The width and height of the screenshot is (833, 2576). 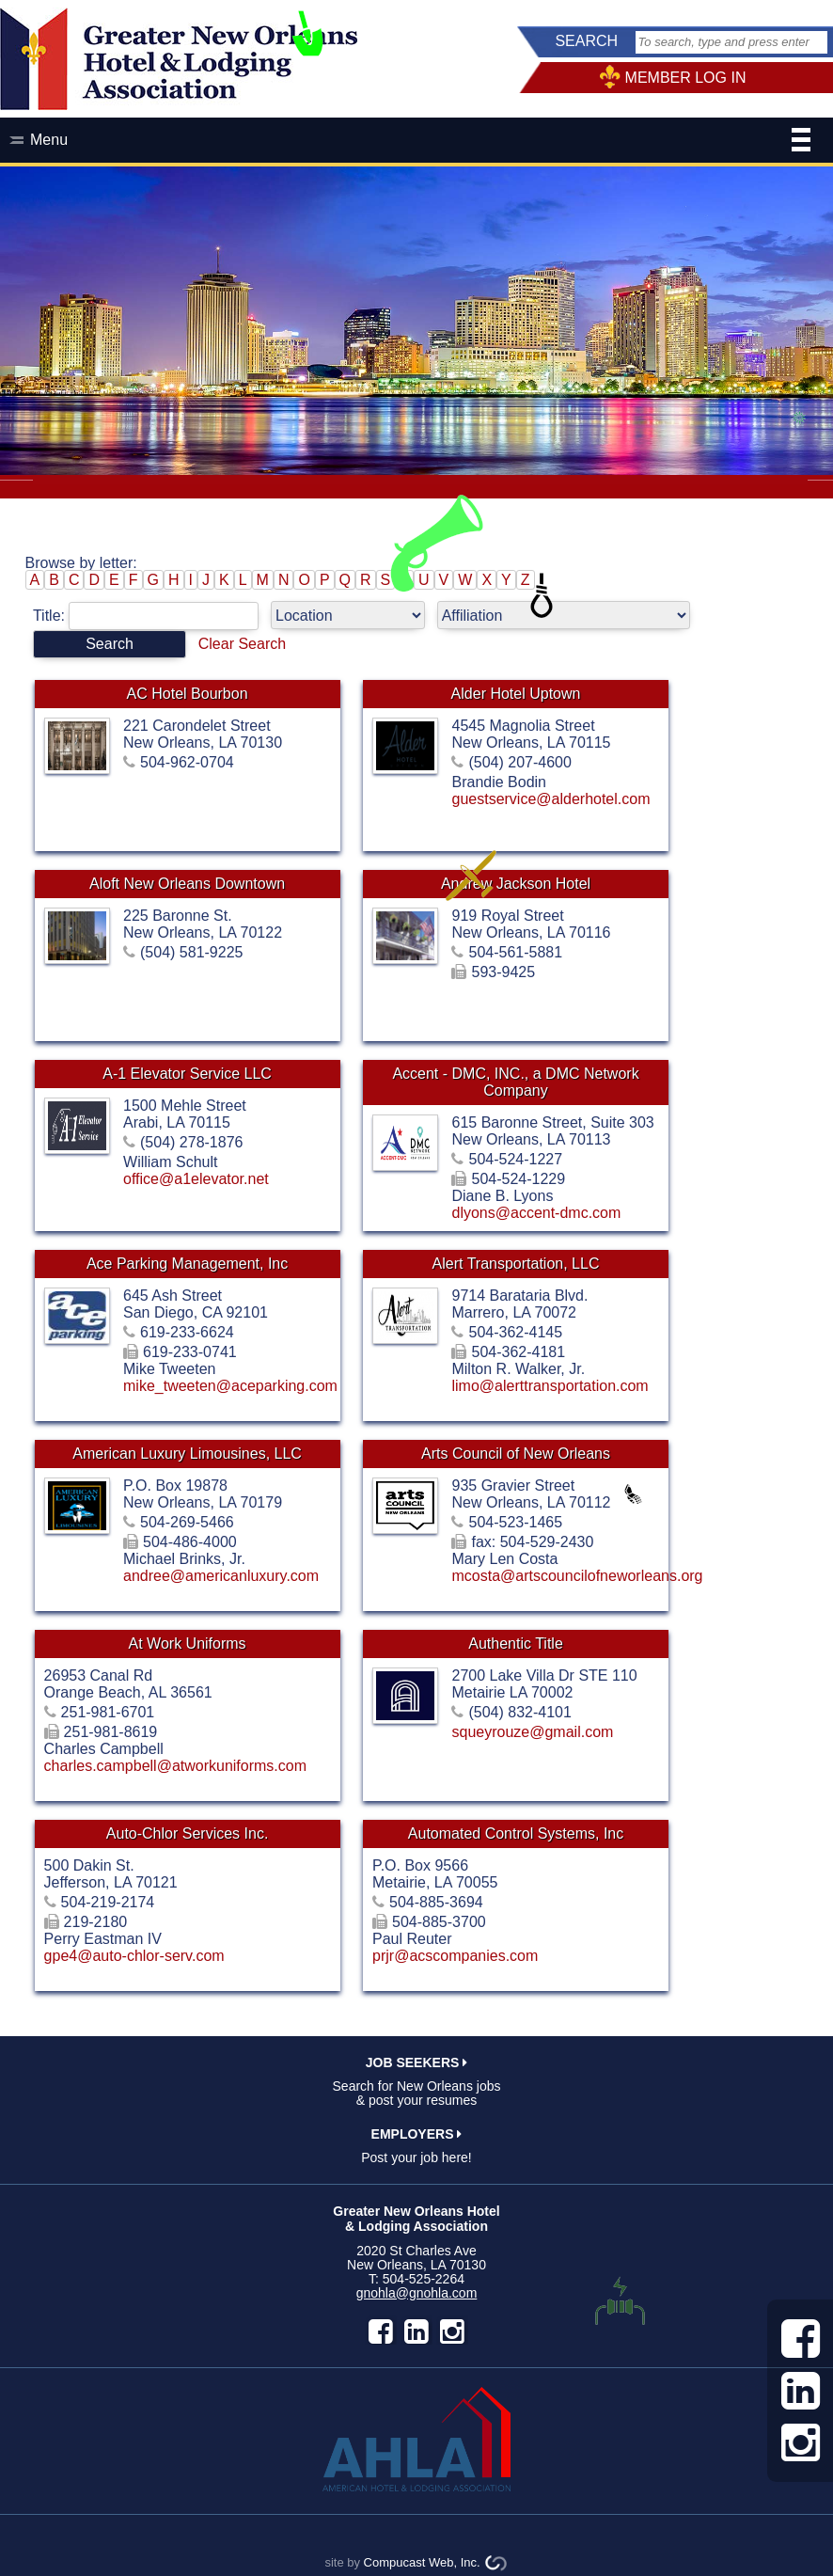 What do you see at coordinates (471, 876) in the screenshot?
I see `access glider or sailplane activities` at bounding box center [471, 876].